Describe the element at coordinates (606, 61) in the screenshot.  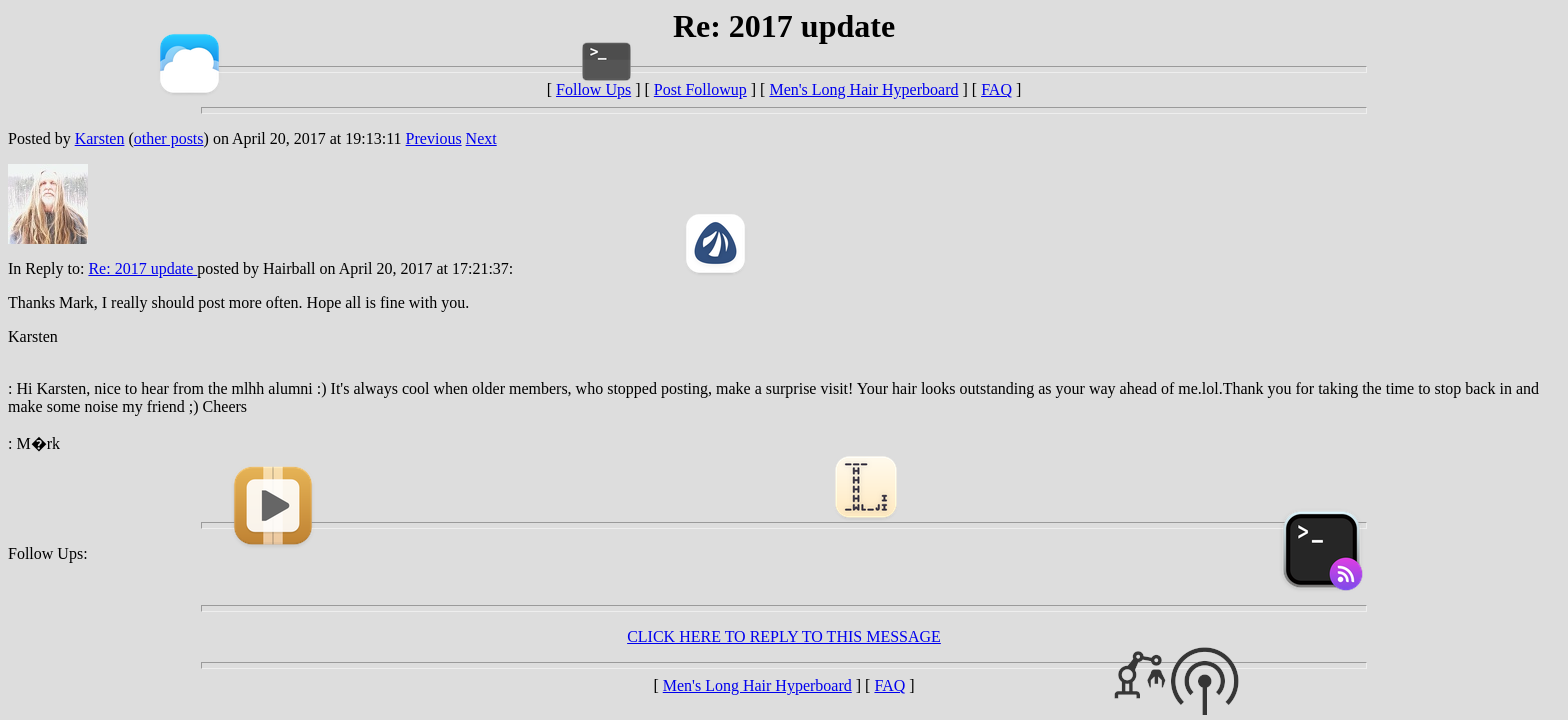
I see `open the terminal application` at that location.